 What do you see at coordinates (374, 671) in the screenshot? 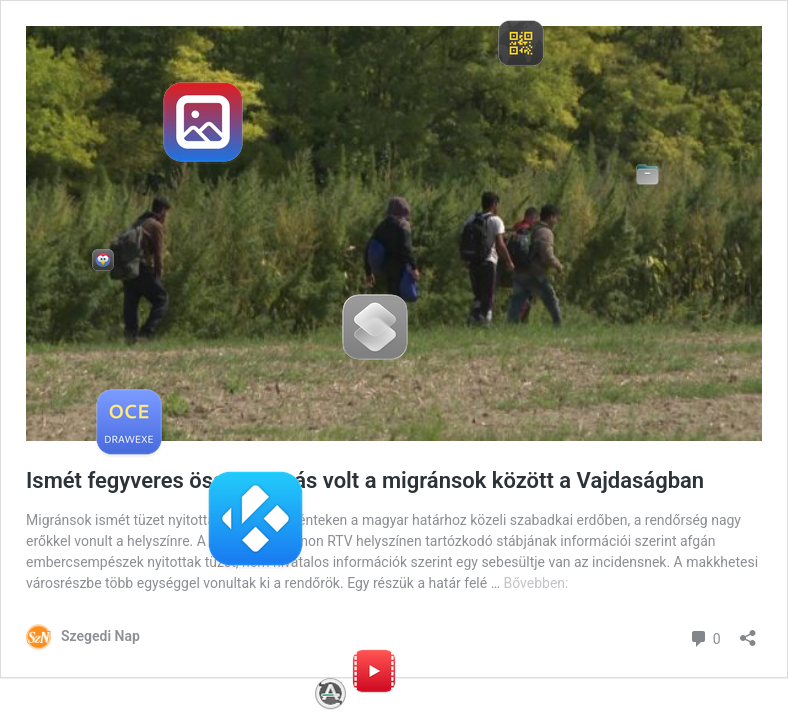
I see `open copypastegrab video downloader app` at bounding box center [374, 671].